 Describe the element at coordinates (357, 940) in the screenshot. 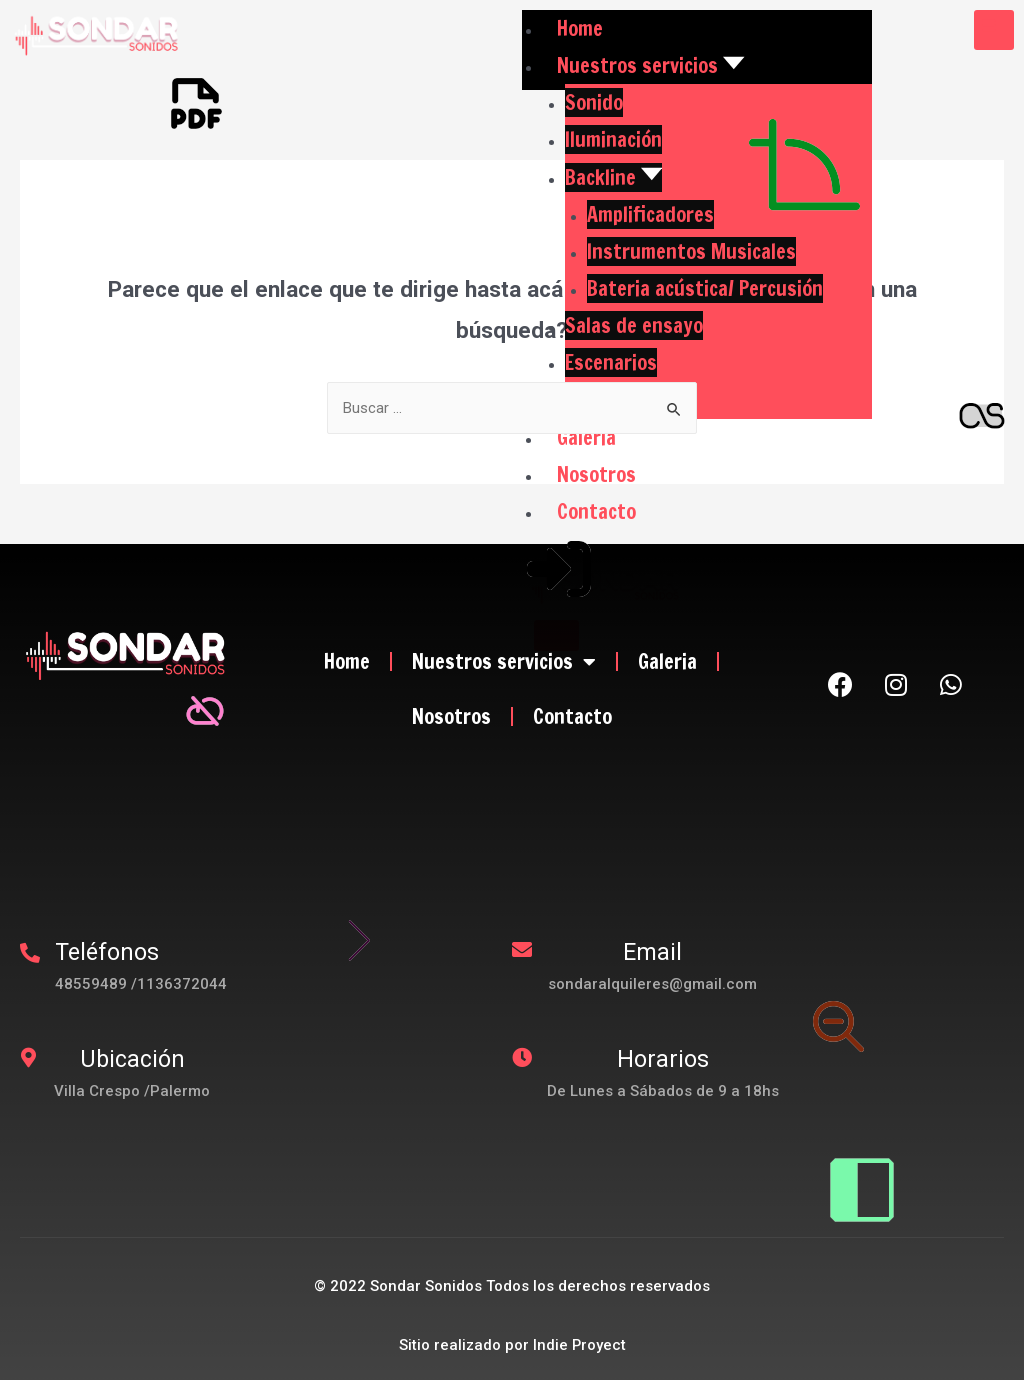

I see `navigate to the next item or page` at that location.